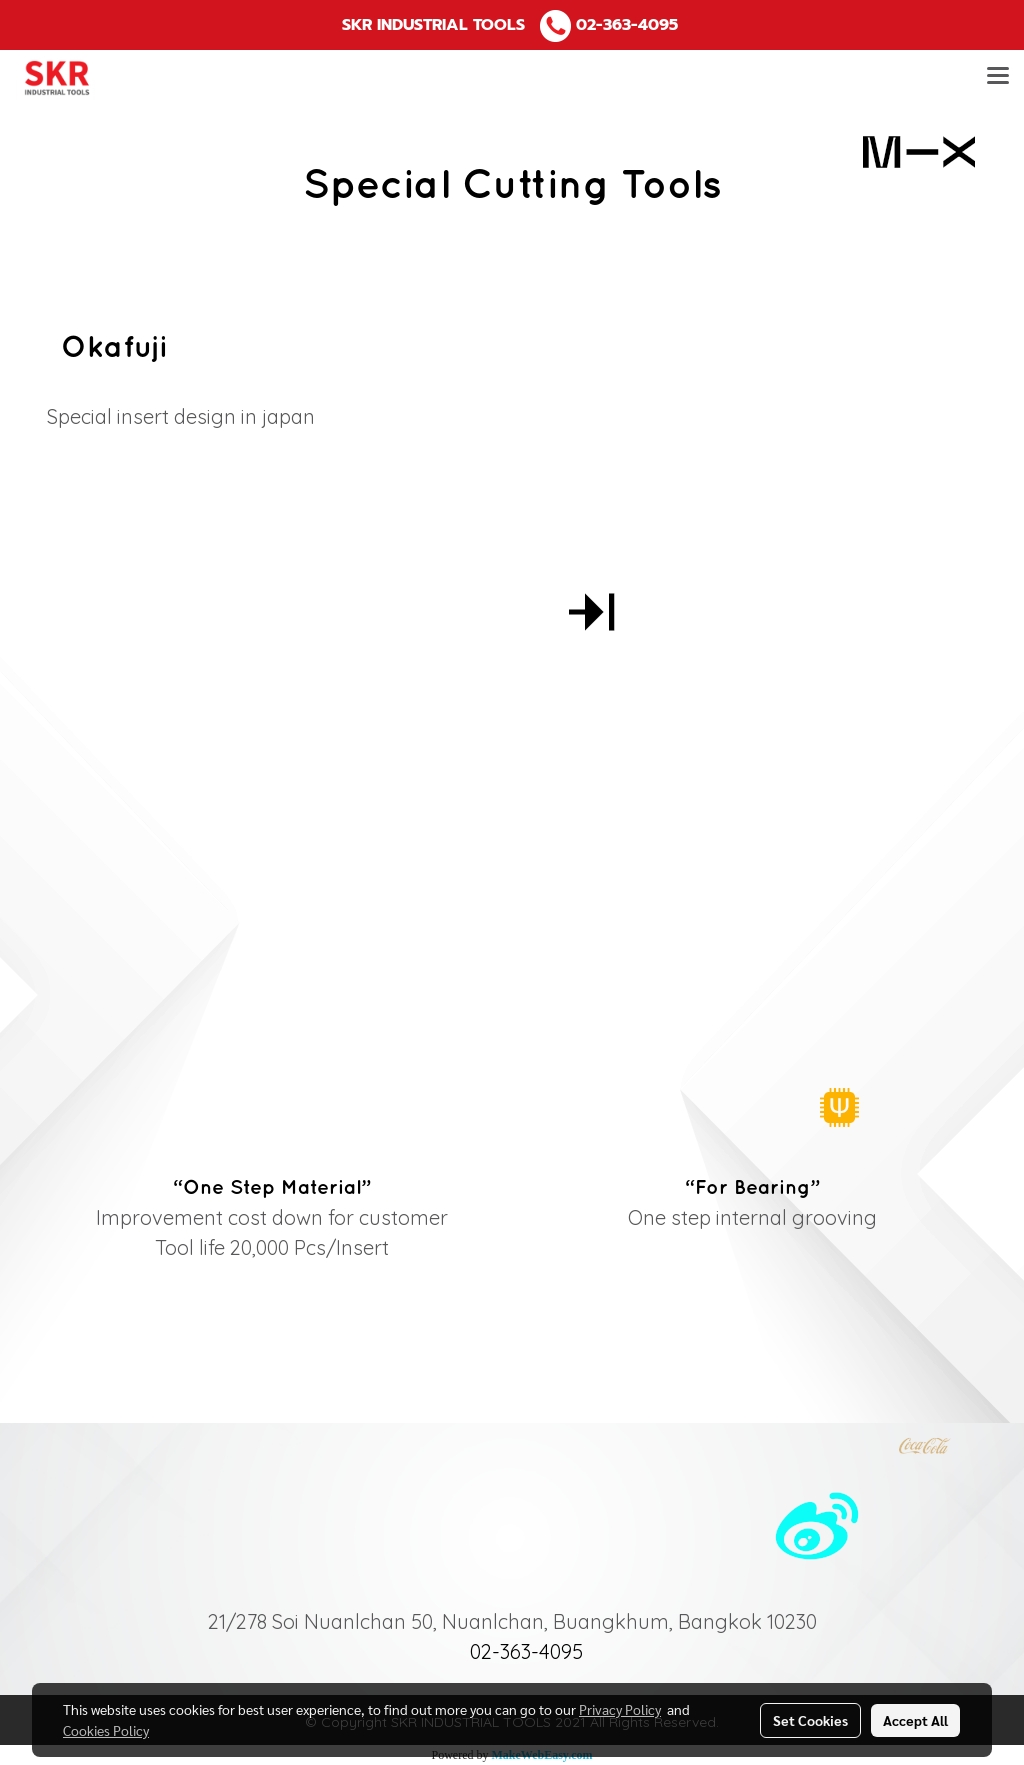 The width and height of the screenshot is (1024, 1765). Describe the element at coordinates (919, 152) in the screenshot. I see `open mixcloud app` at that location.